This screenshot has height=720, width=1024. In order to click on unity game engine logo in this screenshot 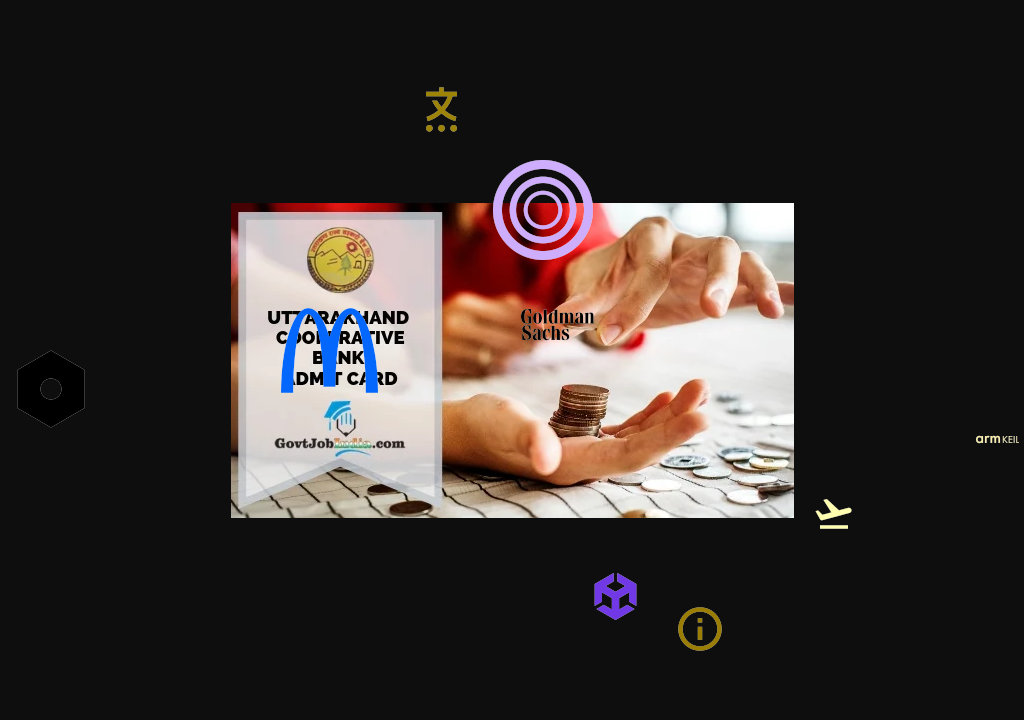, I will do `click(615, 596)`.